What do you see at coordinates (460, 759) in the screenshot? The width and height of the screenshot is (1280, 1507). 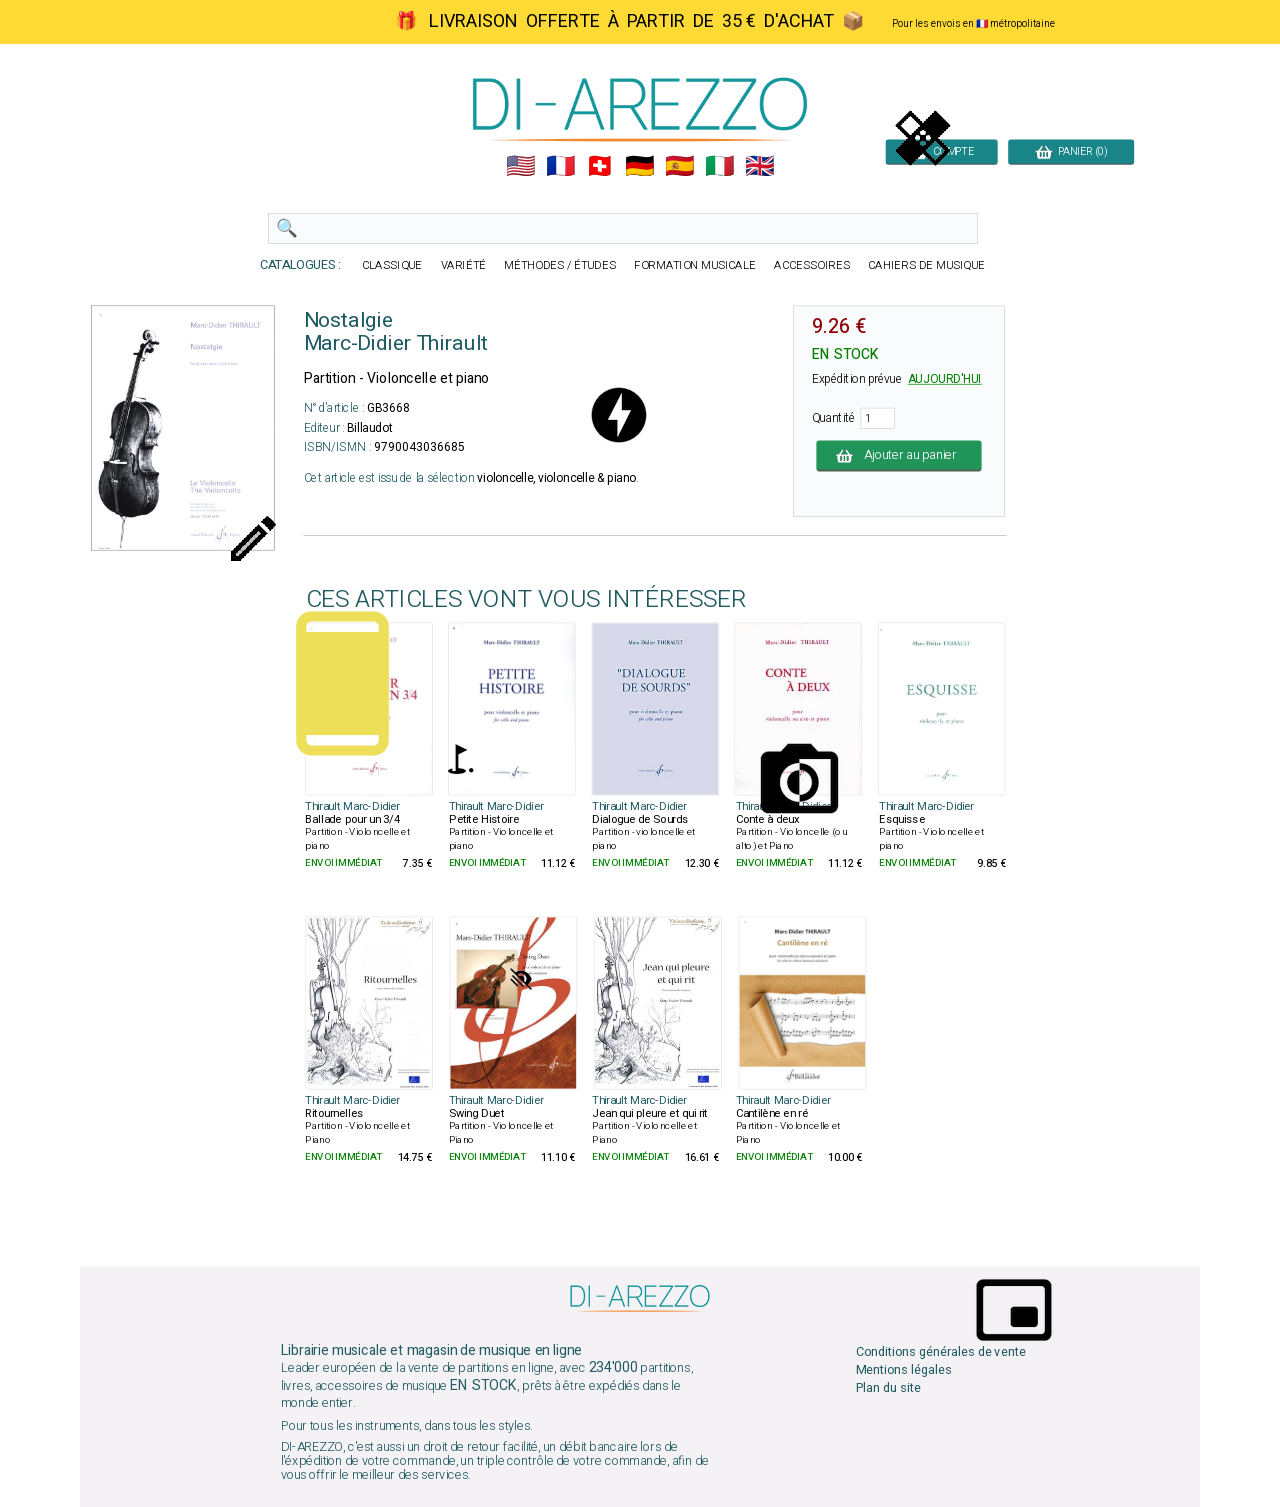 I see `view nearby golf courses` at bounding box center [460, 759].